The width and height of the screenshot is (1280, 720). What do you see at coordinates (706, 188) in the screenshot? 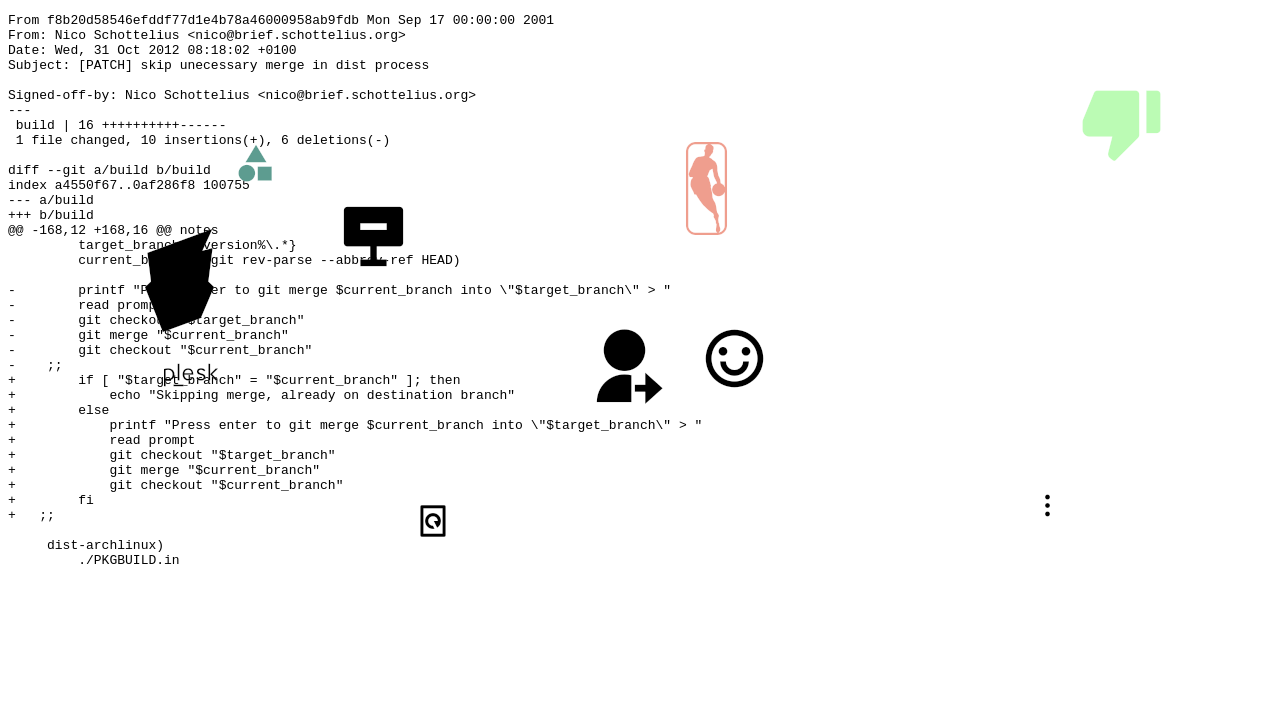
I see `open the NBA app` at bounding box center [706, 188].